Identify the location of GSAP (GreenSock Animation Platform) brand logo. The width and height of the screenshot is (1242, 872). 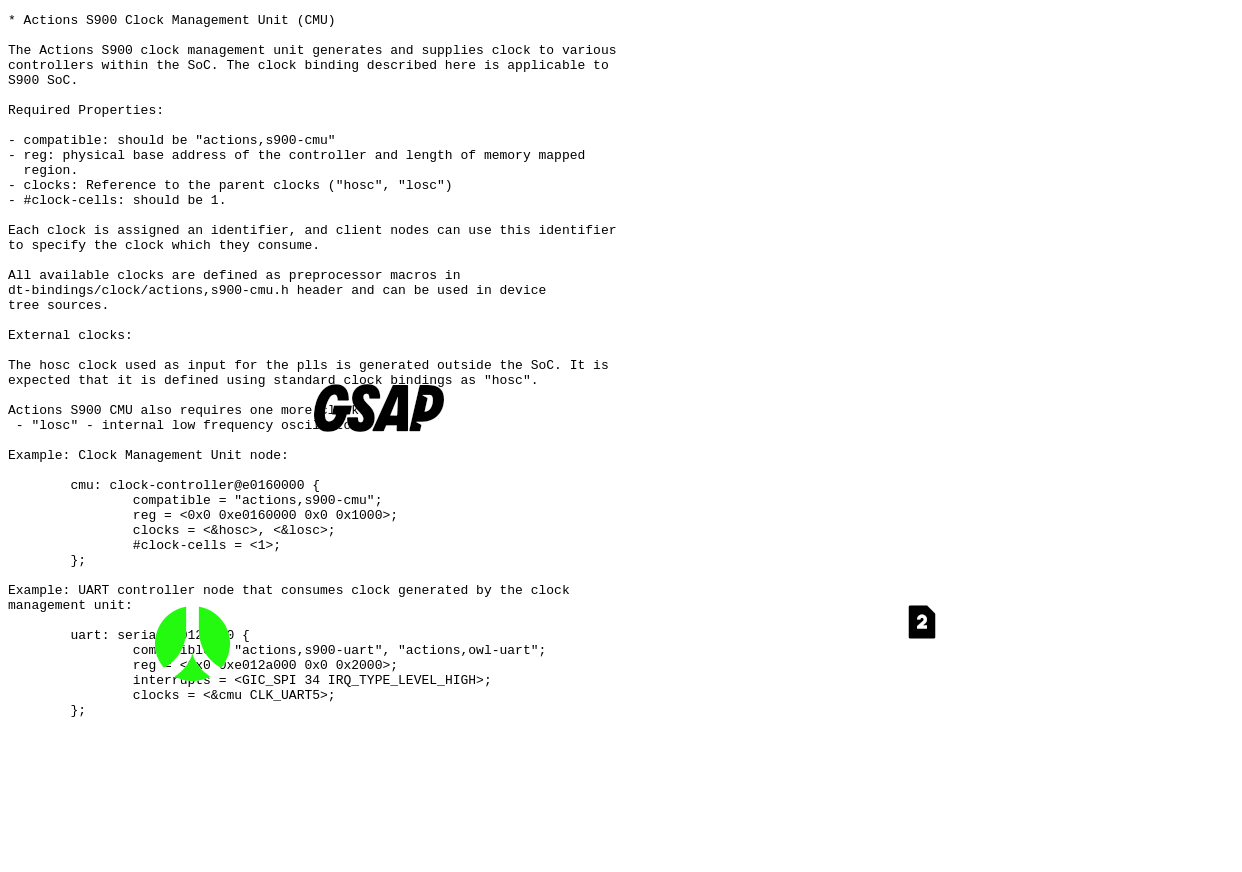
(379, 408).